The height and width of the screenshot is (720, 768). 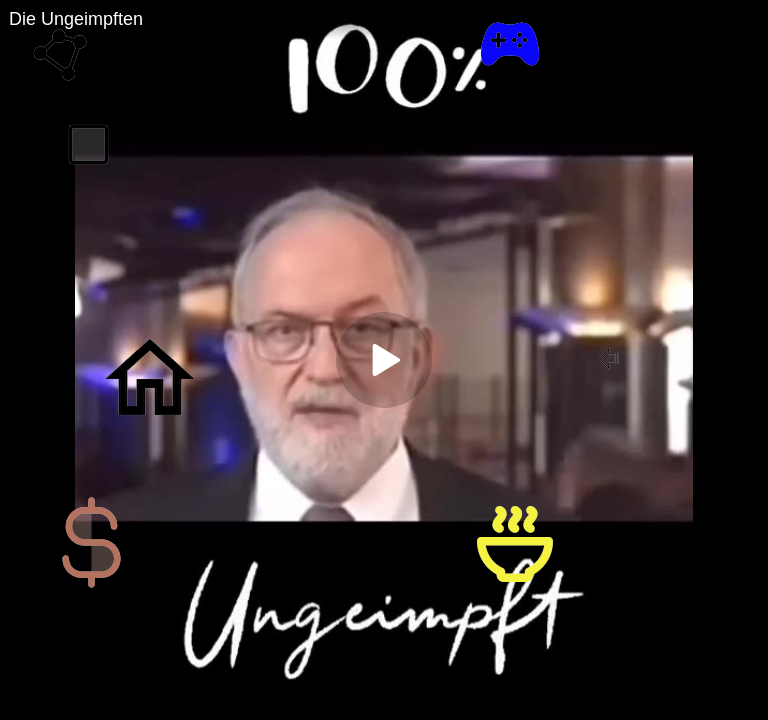 What do you see at coordinates (609, 358) in the screenshot?
I see `go back to the previous screen` at bounding box center [609, 358].